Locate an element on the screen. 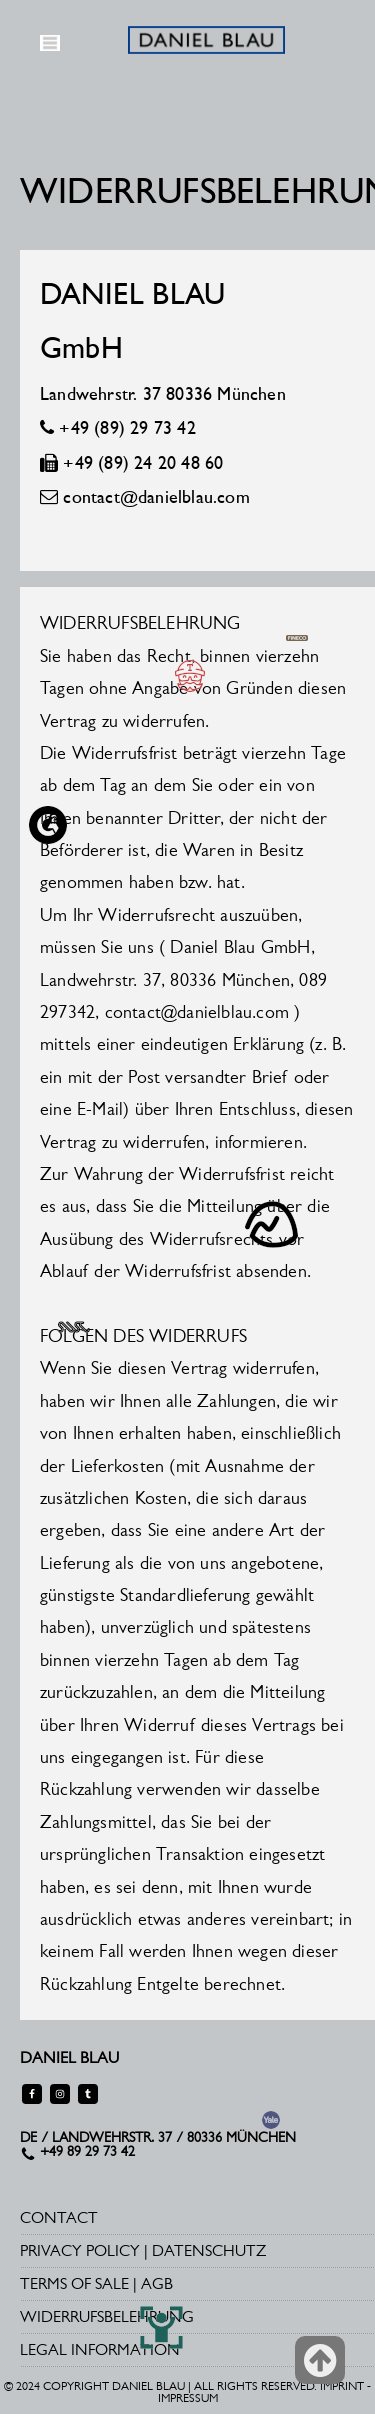  link to Travis CI continuous integration service is located at coordinates (190, 676).